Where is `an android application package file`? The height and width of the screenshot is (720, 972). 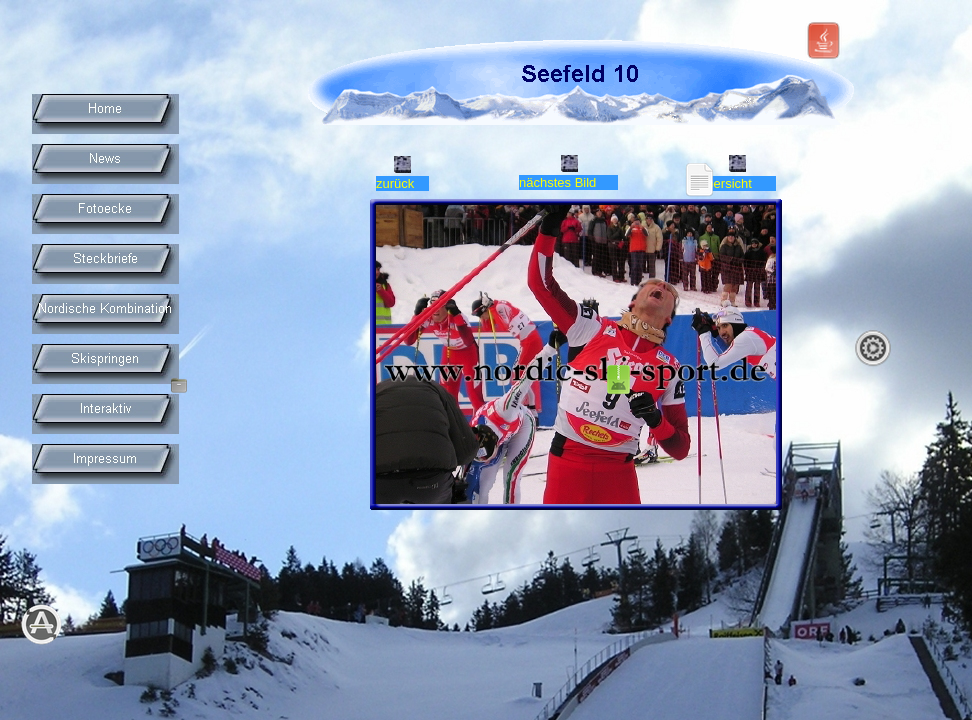 an android application package file is located at coordinates (618, 379).